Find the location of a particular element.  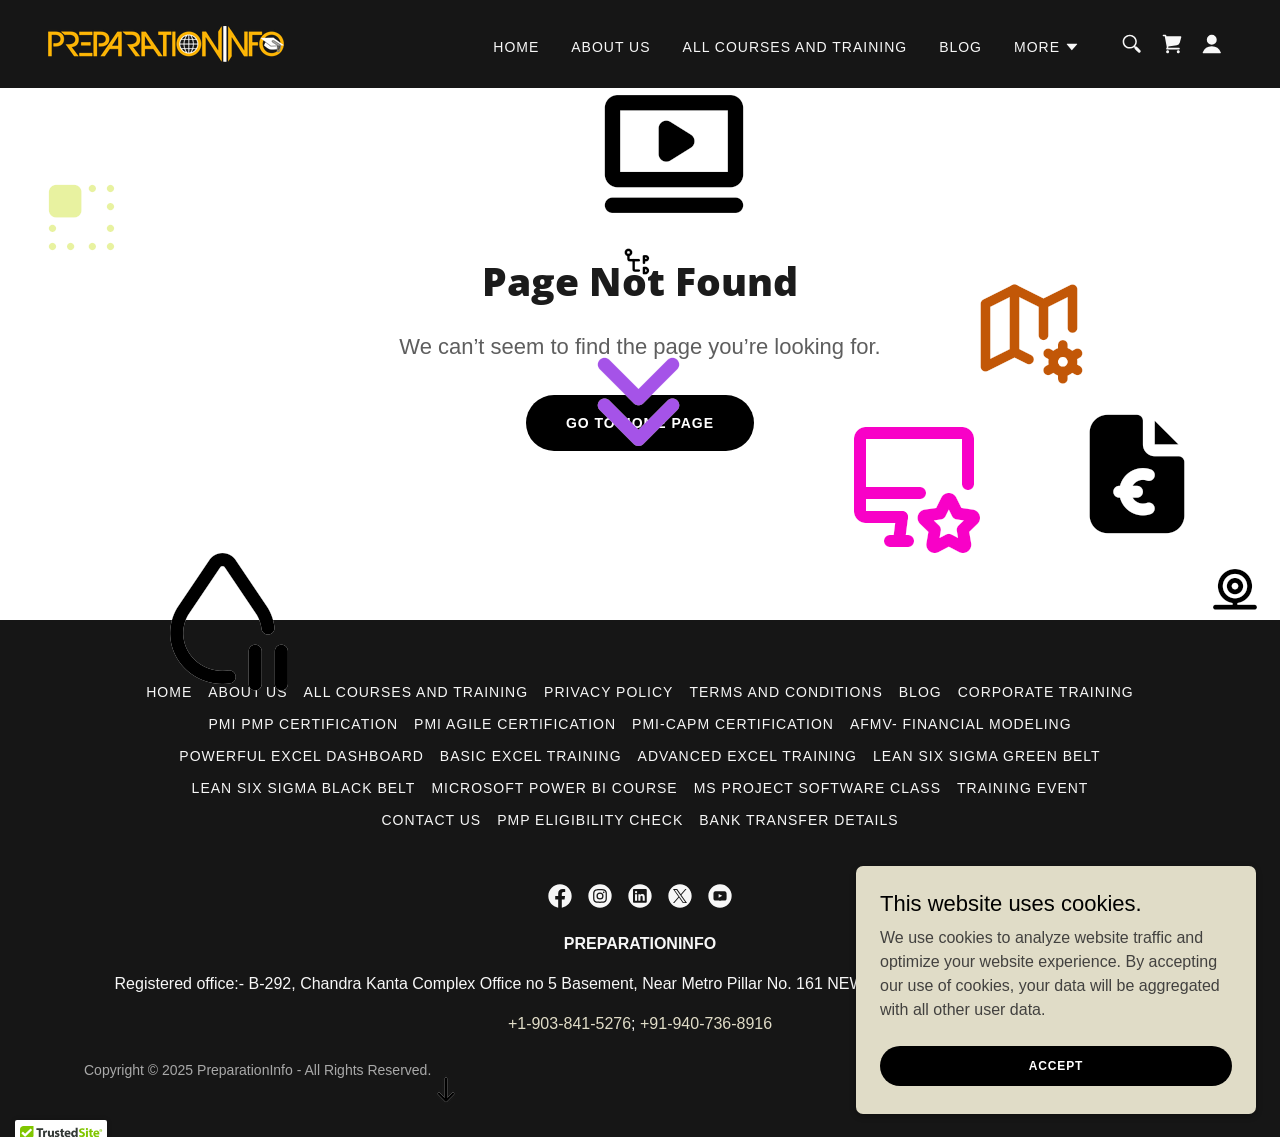

navigate or scroll downward is located at coordinates (446, 1090).